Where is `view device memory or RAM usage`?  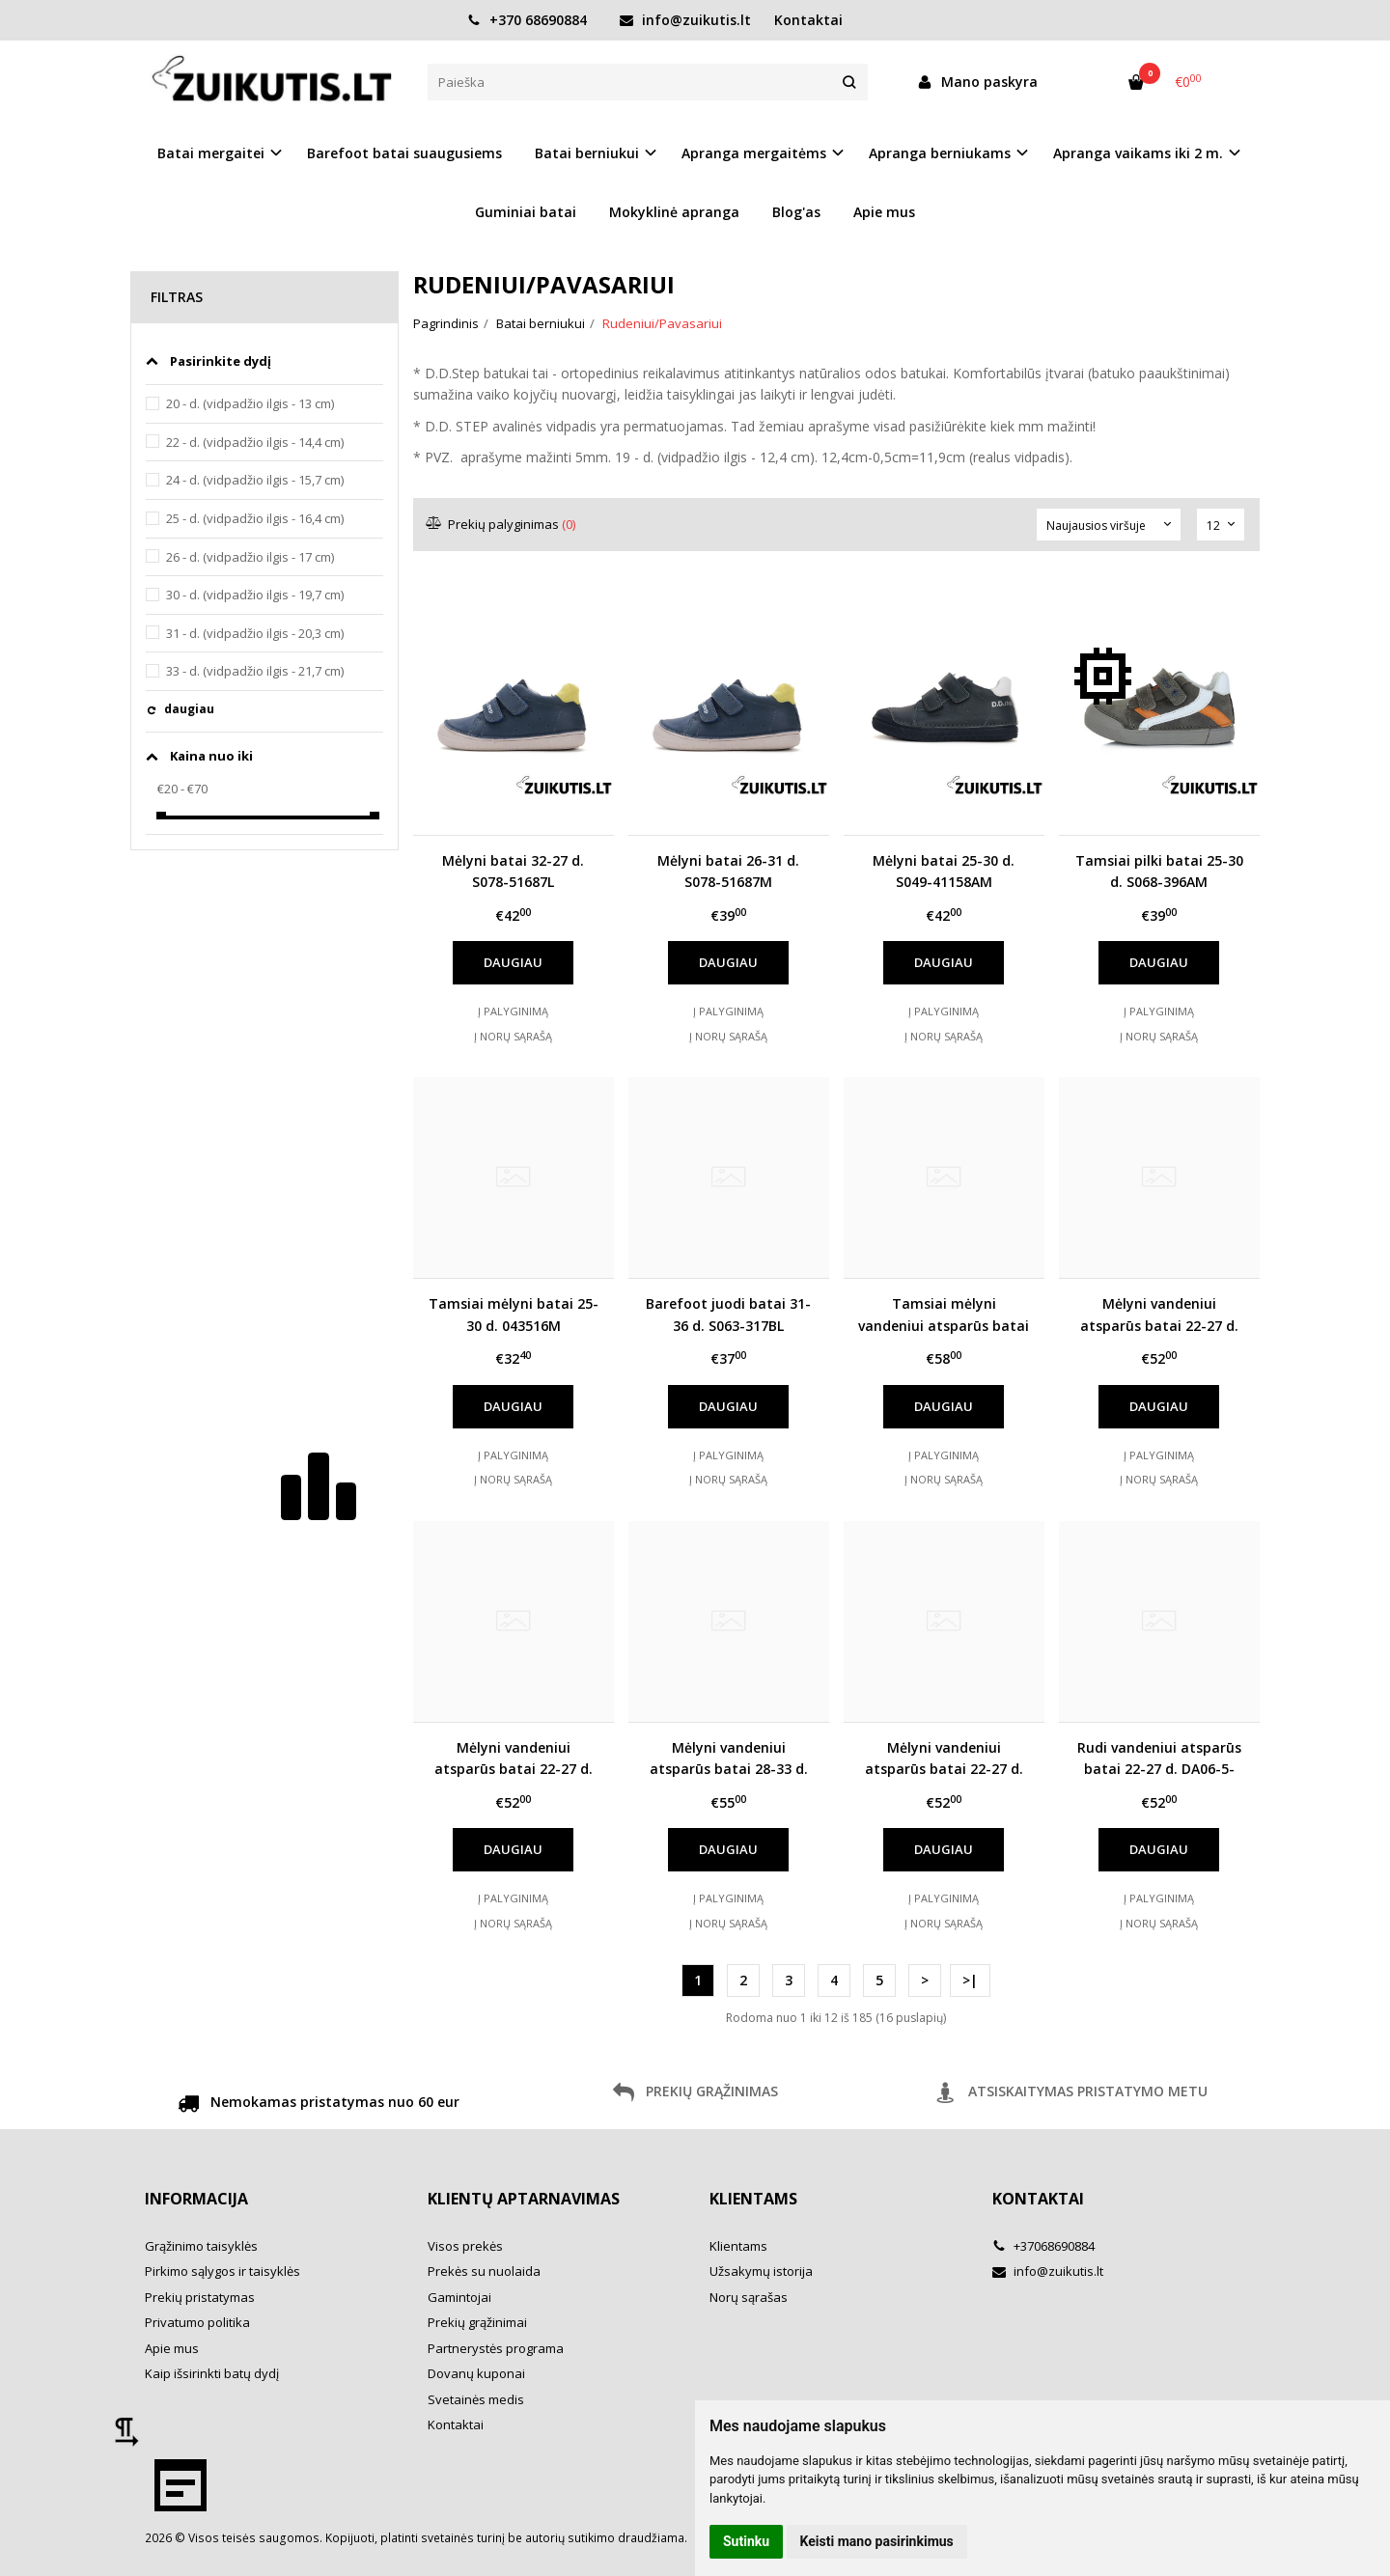 view device memory or RAM usage is located at coordinates (1102, 676).